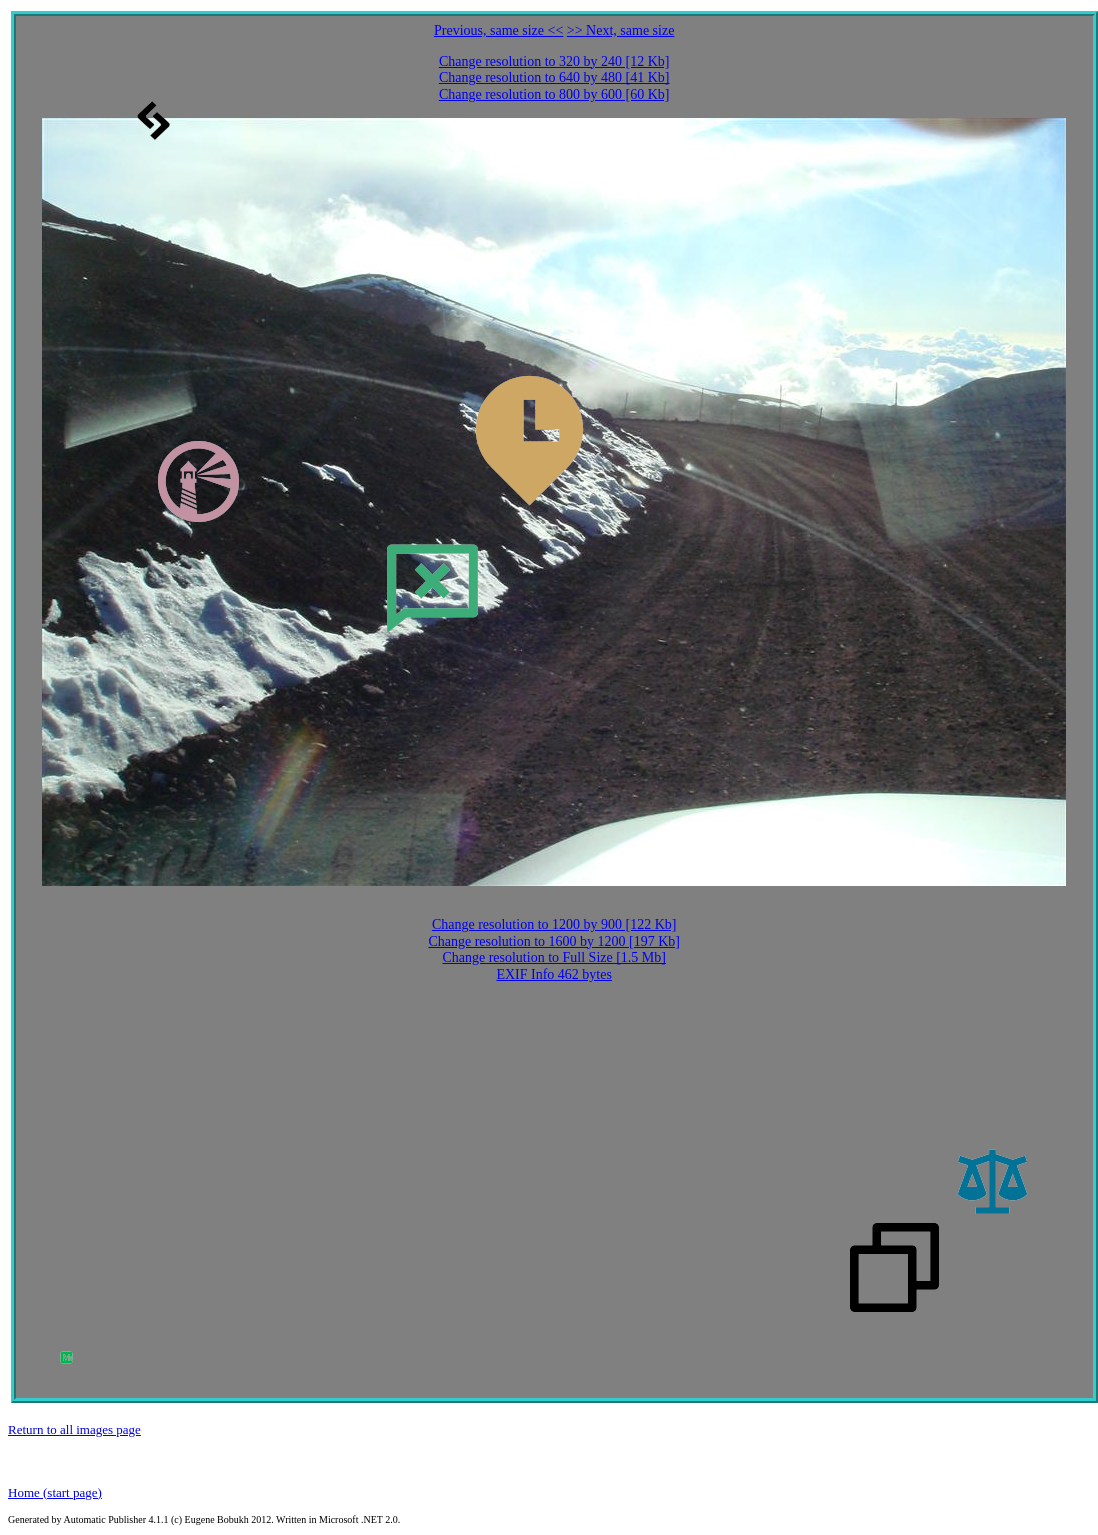  What do you see at coordinates (153, 120) in the screenshot?
I see `visit sitepoint website or resources` at bounding box center [153, 120].